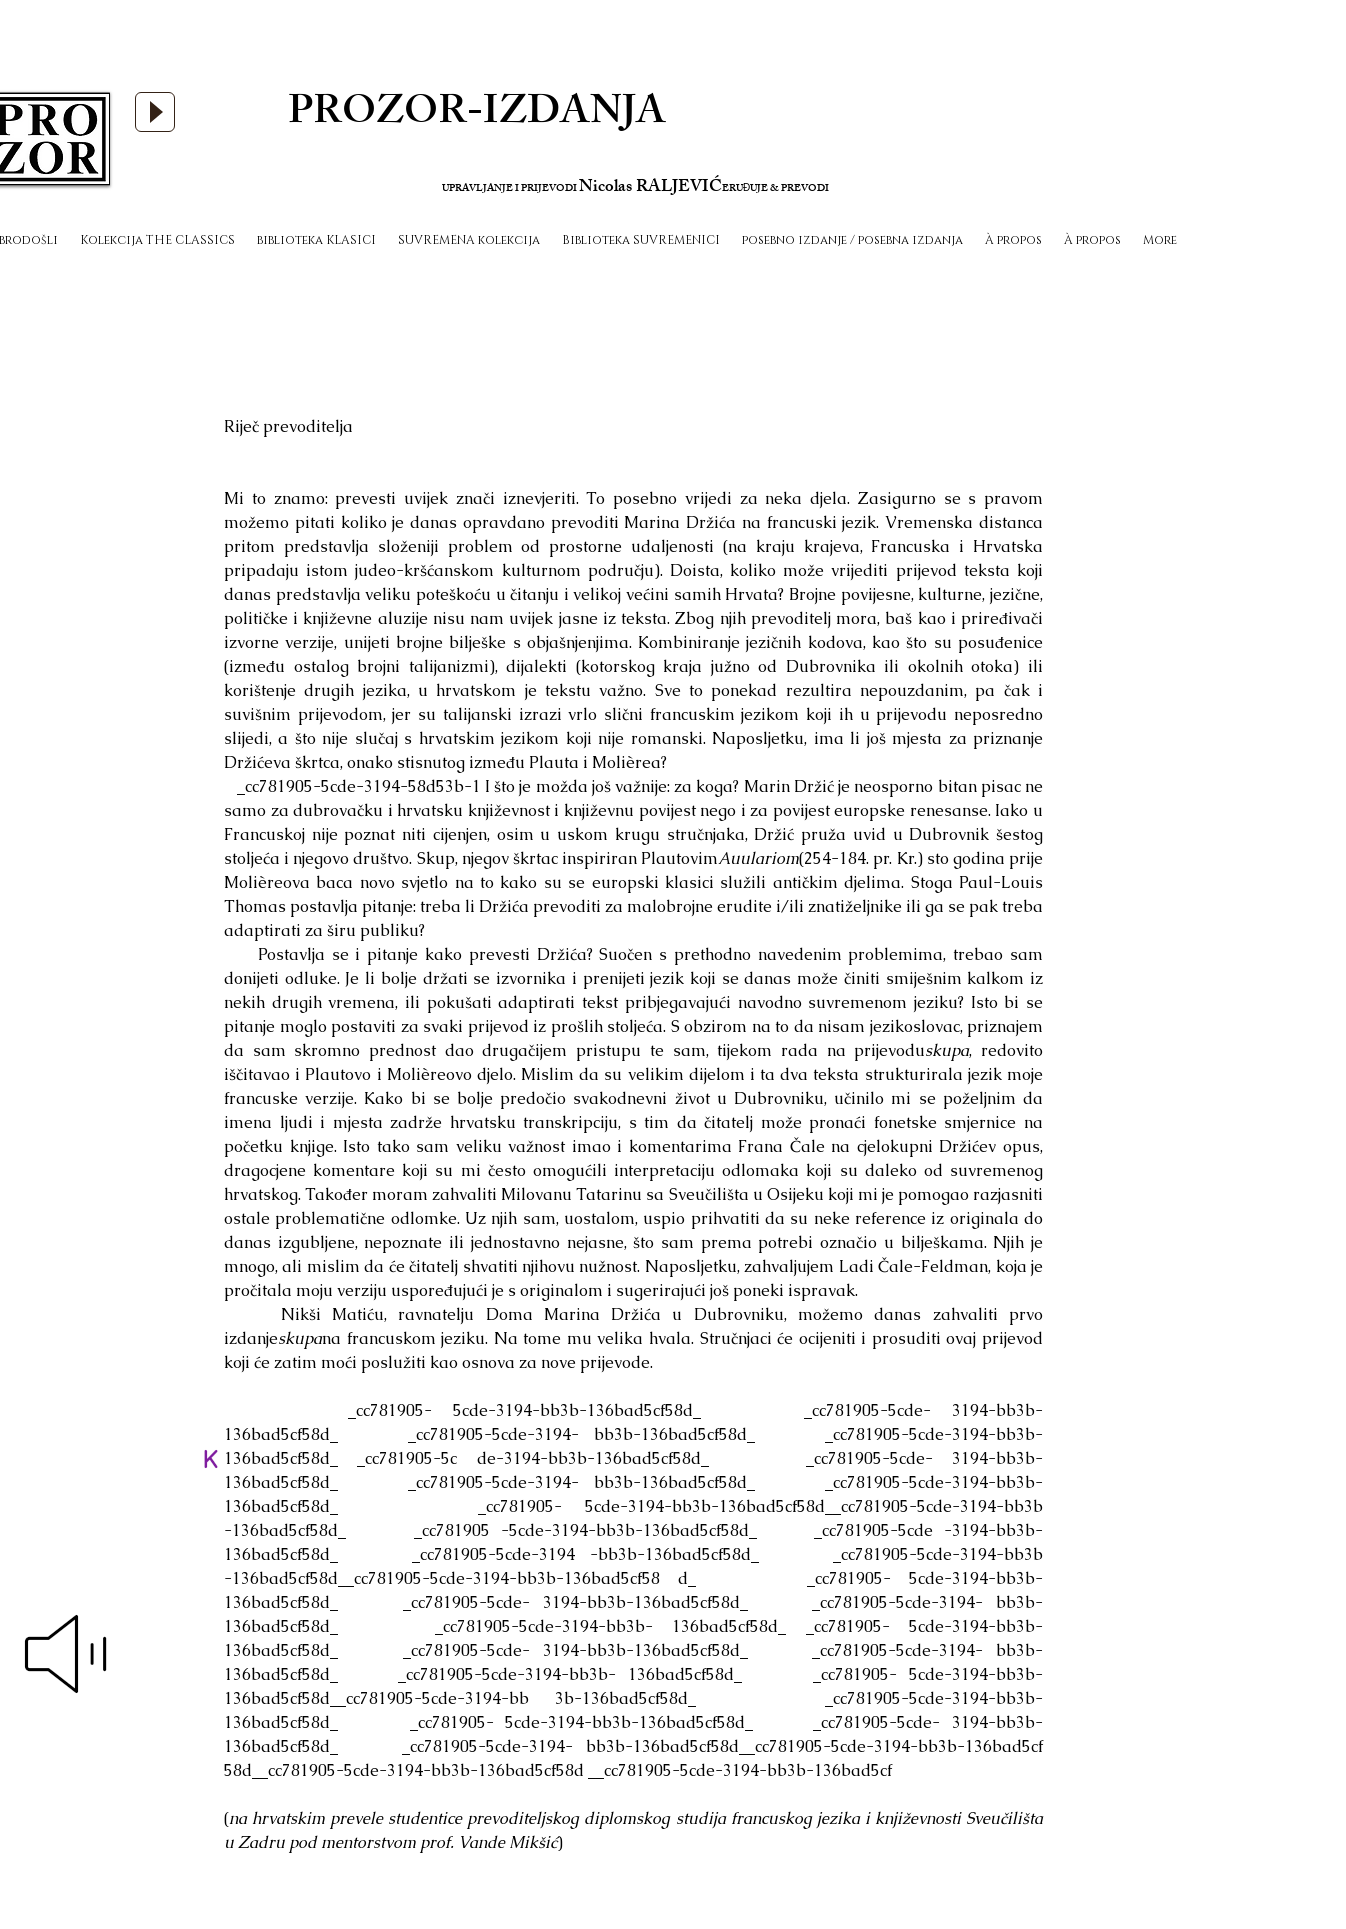 The width and height of the screenshot is (1346, 1929). What do you see at coordinates (64, 1654) in the screenshot?
I see `increase or adjust volume` at bounding box center [64, 1654].